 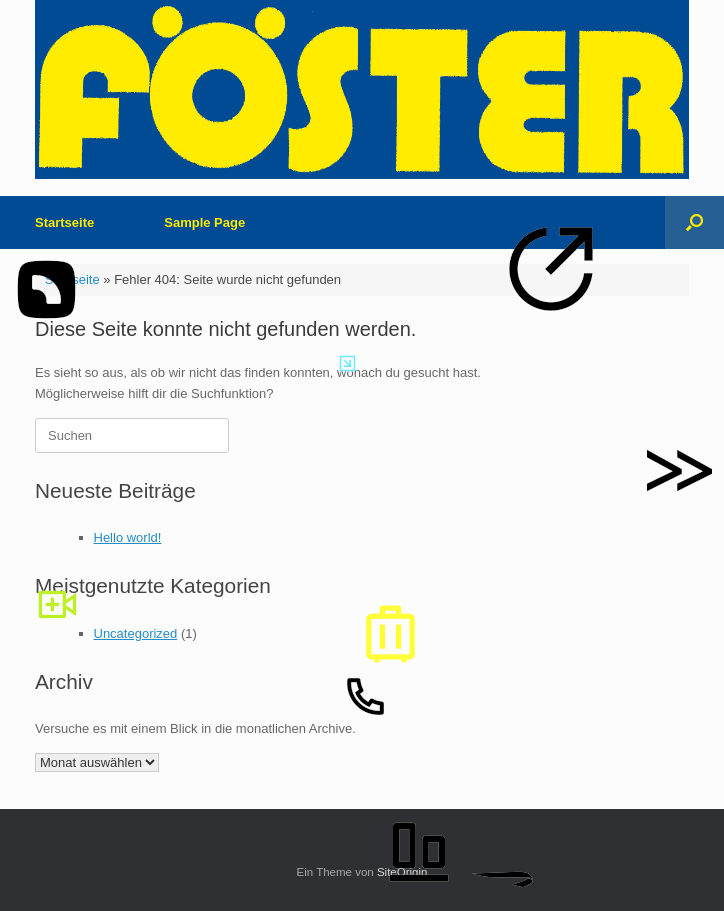 I want to click on make a phone call, so click(x=365, y=696).